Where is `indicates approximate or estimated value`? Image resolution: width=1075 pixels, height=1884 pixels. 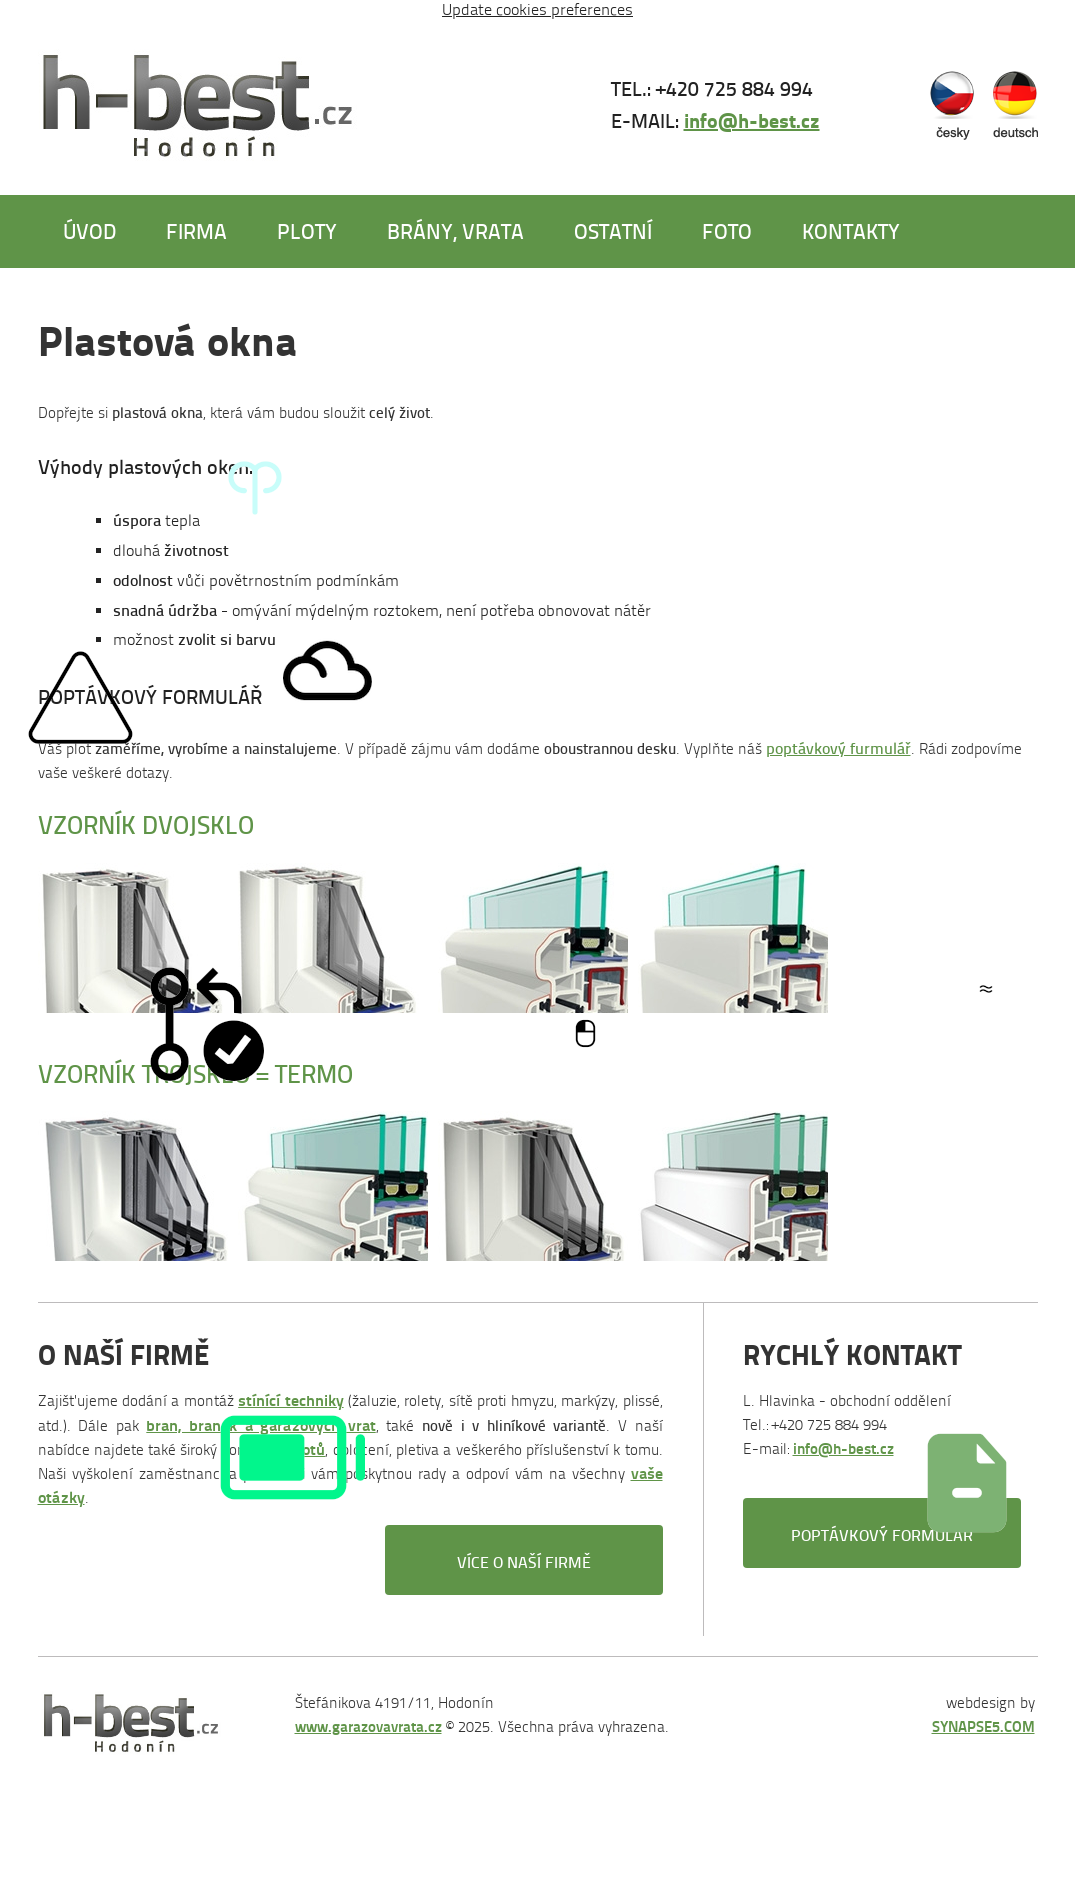 indicates approximate or estimated value is located at coordinates (986, 989).